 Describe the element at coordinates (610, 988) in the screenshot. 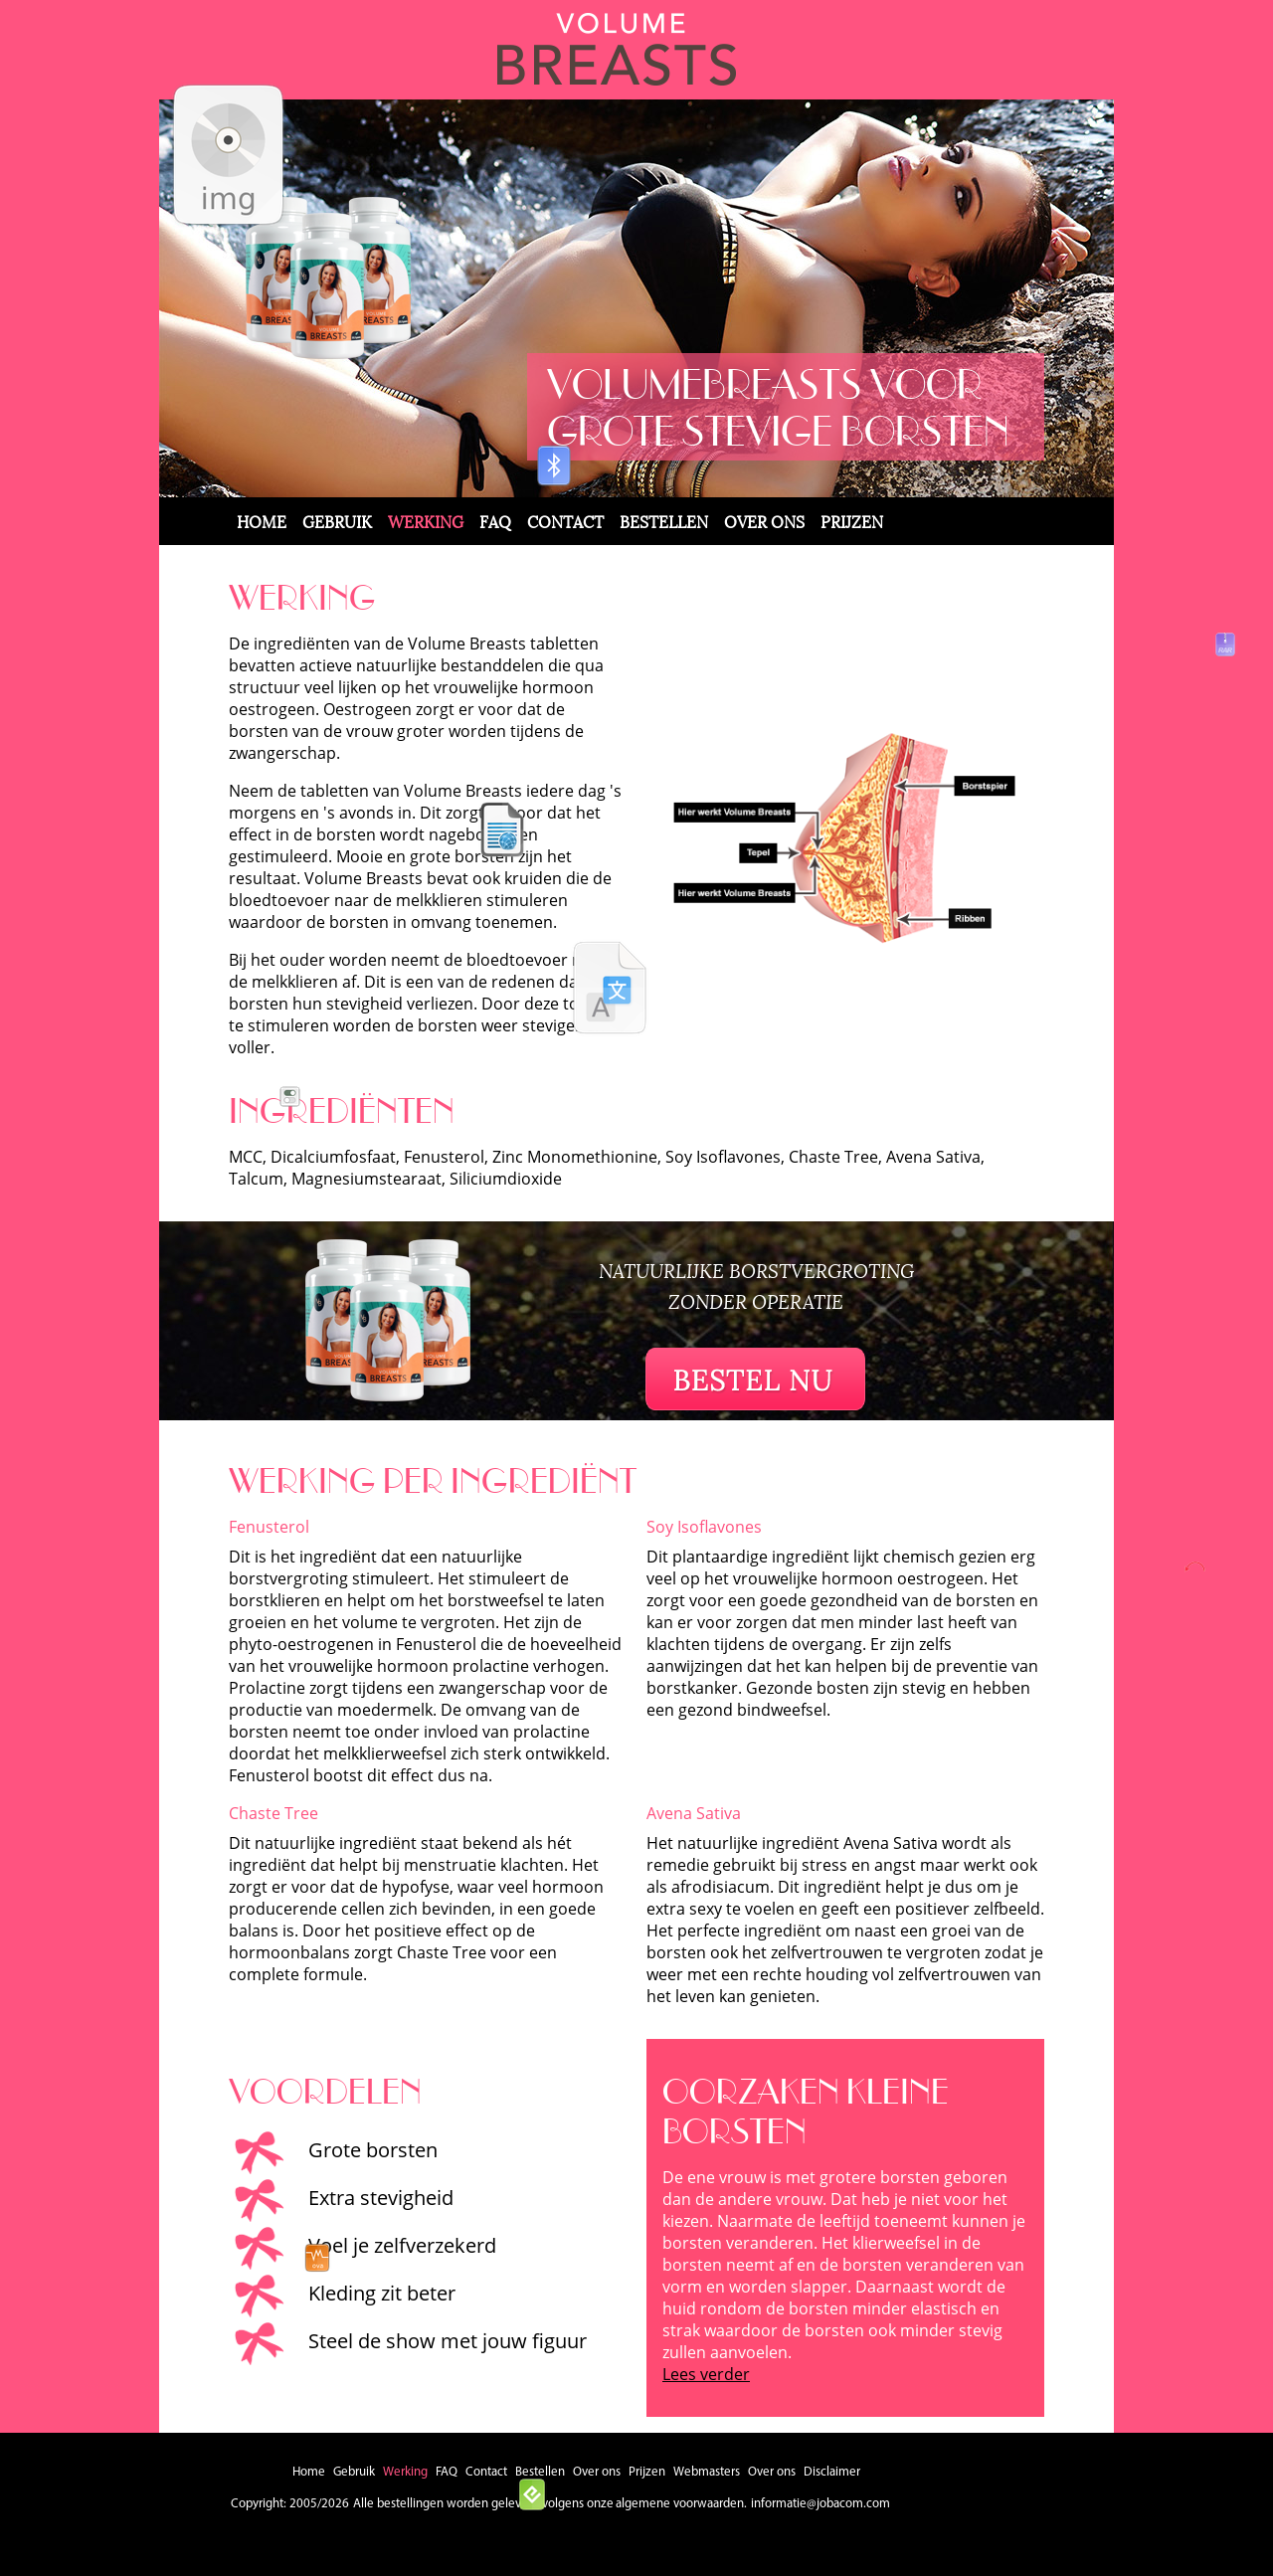

I see `a gettext translation file for software localization` at that location.